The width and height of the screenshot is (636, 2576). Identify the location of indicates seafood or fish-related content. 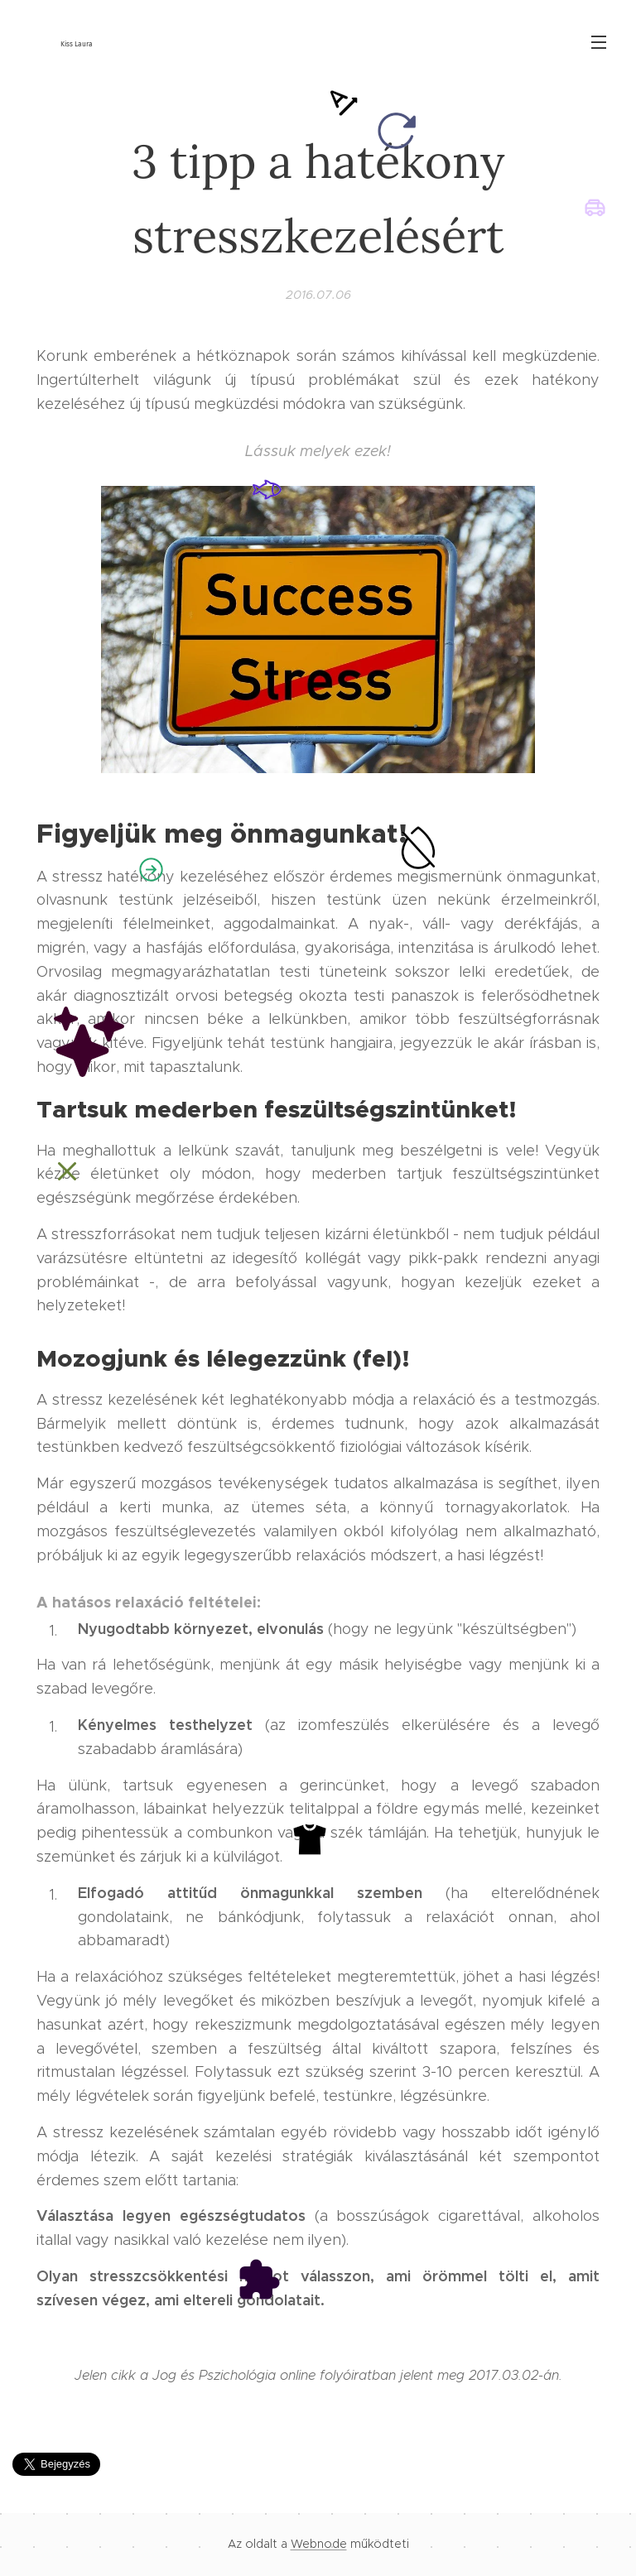
(267, 489).